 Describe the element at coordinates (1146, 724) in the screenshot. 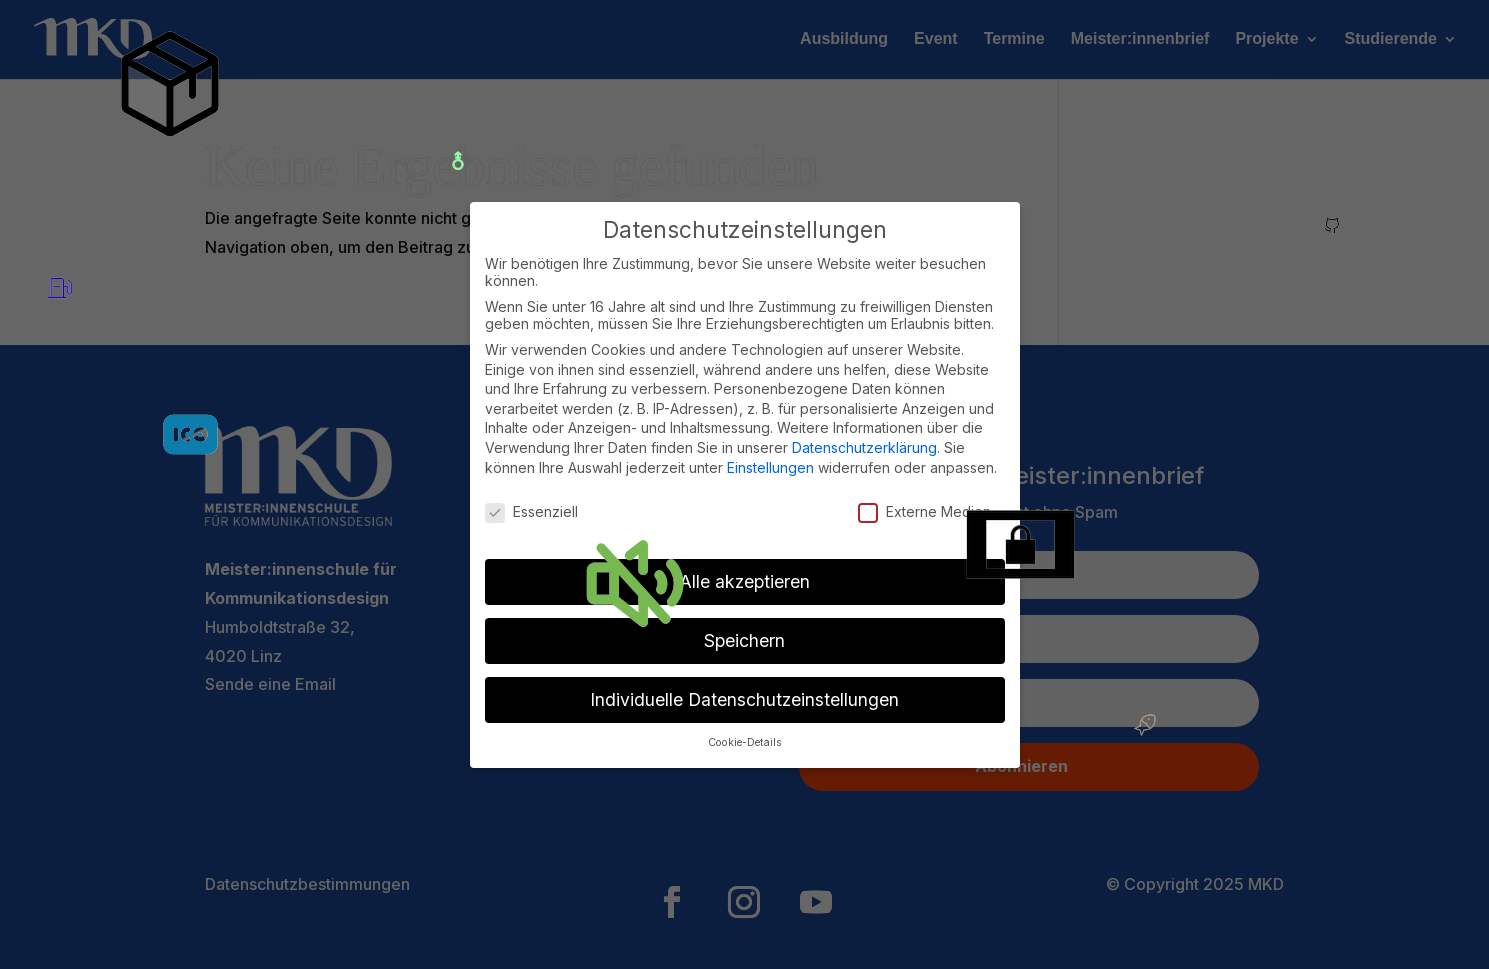

I see `browse seafood or fish-related content` at that location.